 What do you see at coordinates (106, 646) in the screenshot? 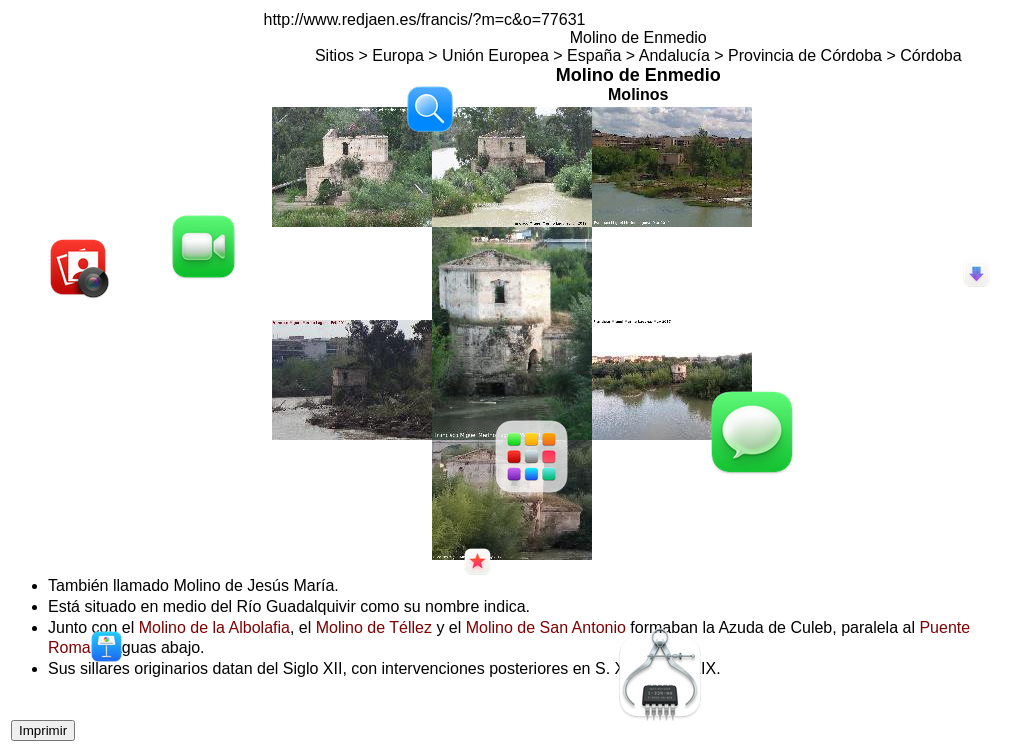
I see `open Apple Keynote presentation app` at bounding box center [106, 646].